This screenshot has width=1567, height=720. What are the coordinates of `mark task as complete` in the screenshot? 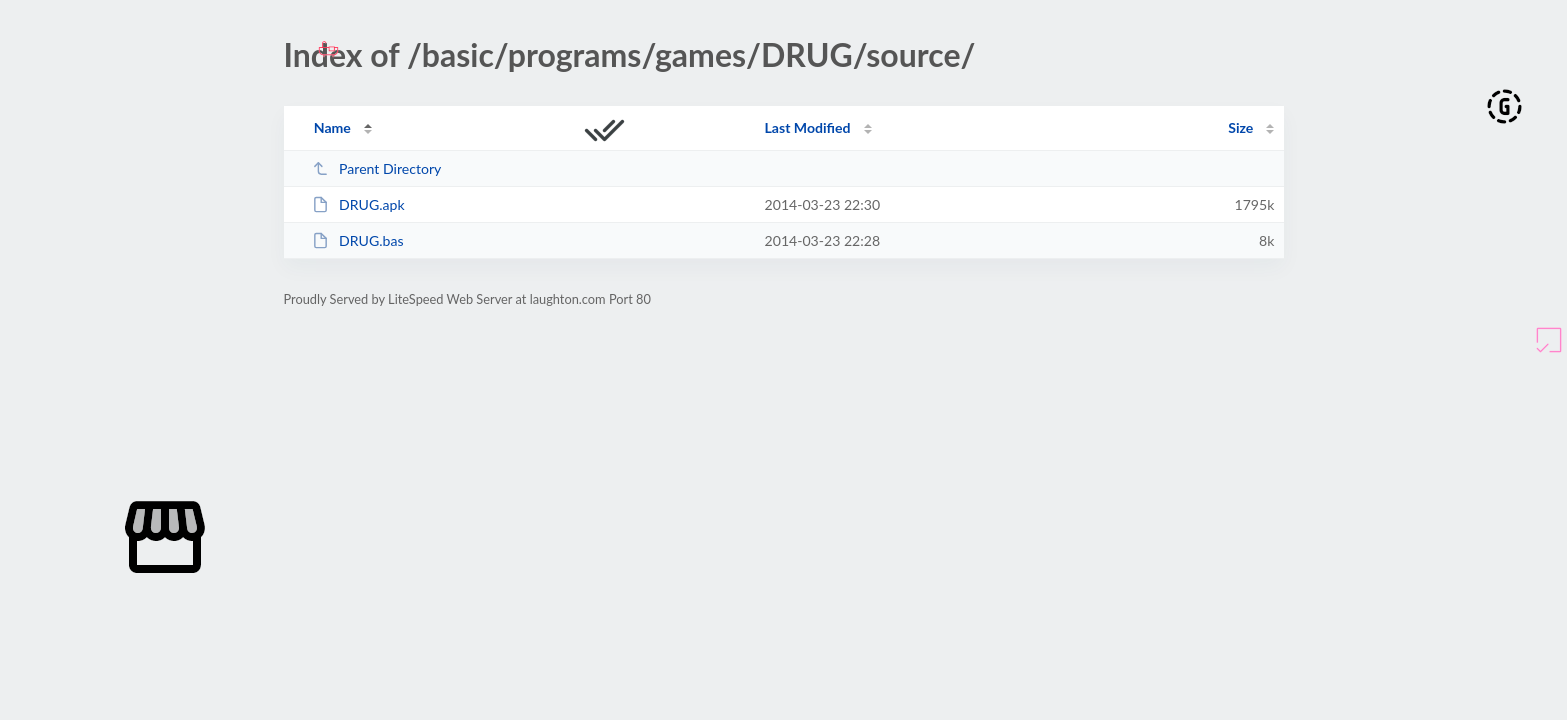 It's located at (1549, 340).